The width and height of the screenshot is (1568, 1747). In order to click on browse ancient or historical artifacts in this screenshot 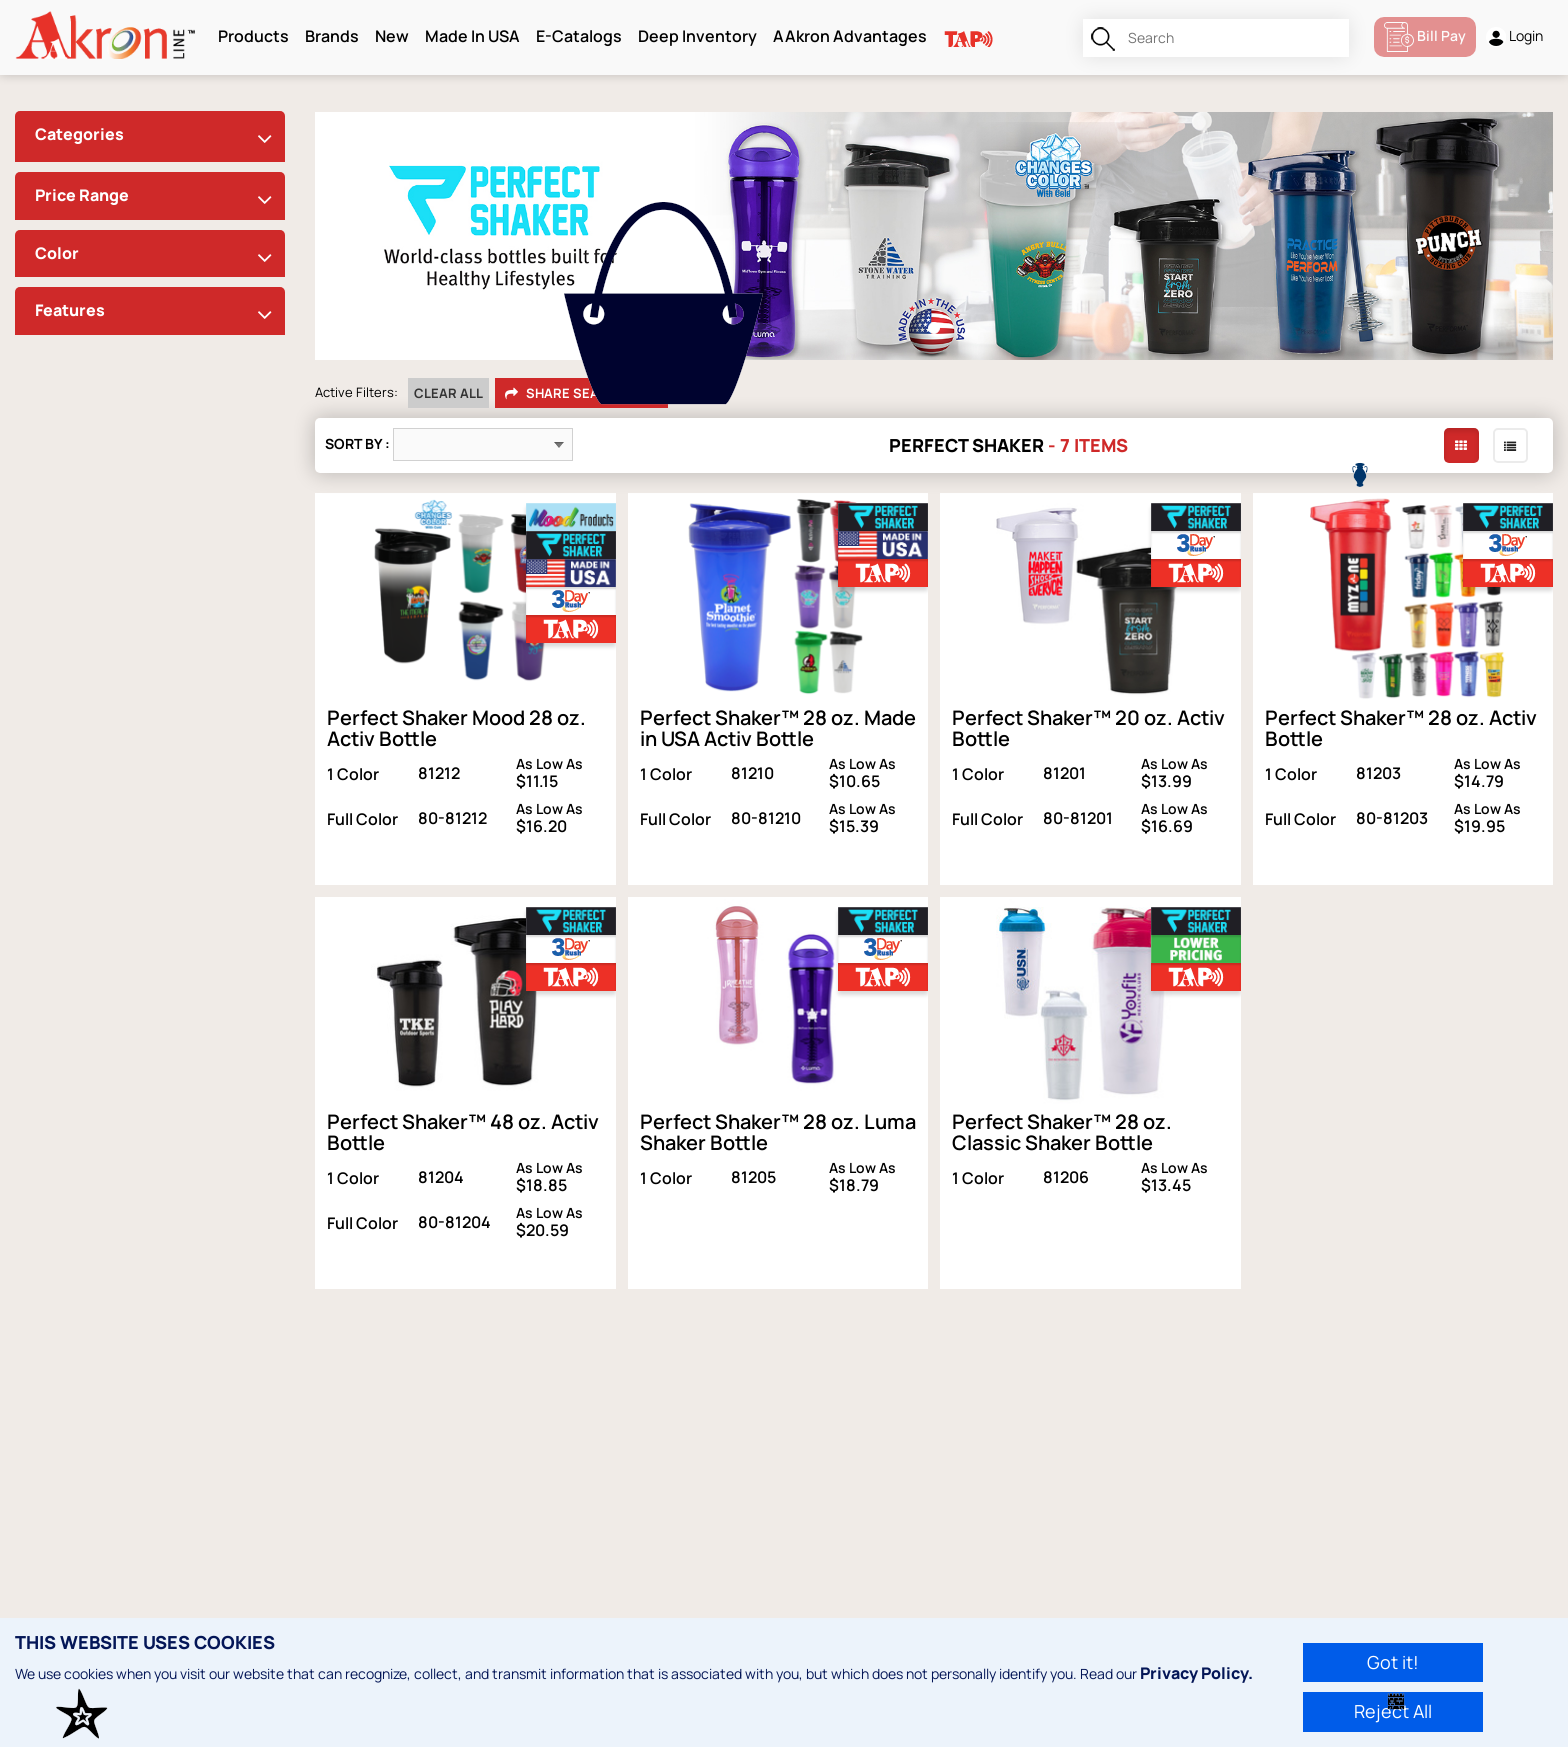, I will do `click(1360, 475)`.